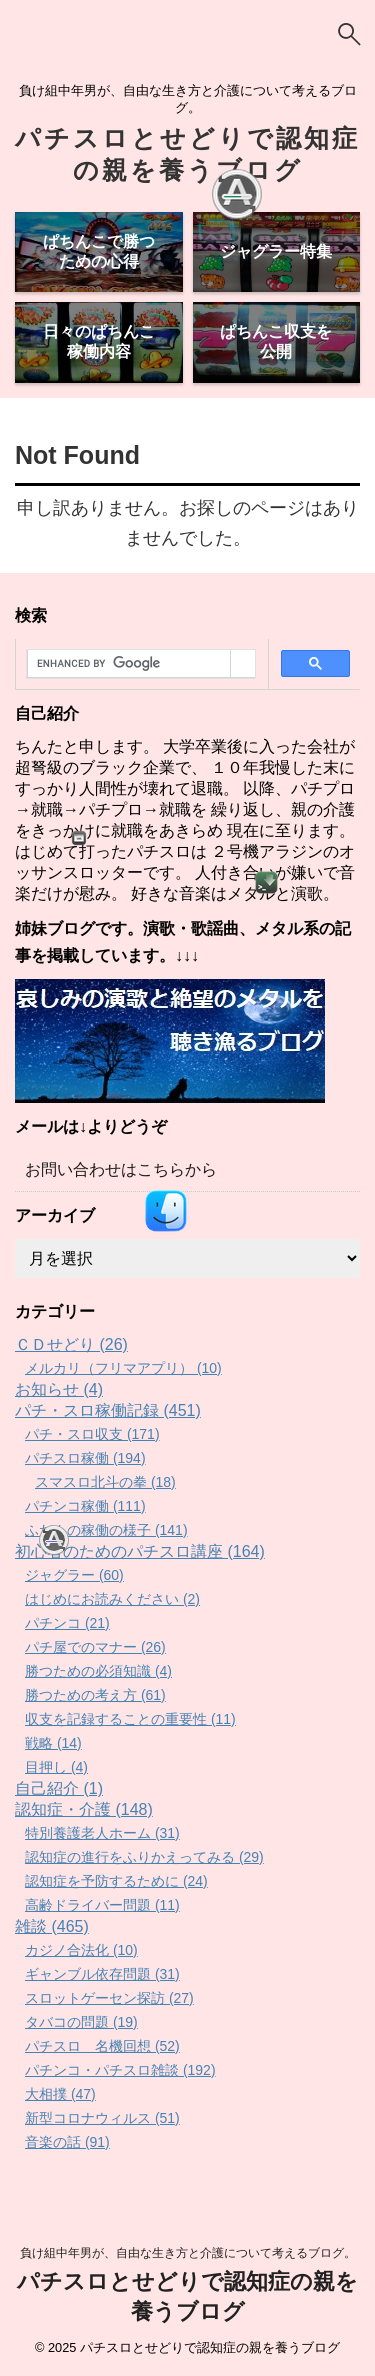 The height and width of the screenshot is (2376, 375). Describe the element at coordinates (237, 194) in the screenshot. I see `open the software updater application` at that location.